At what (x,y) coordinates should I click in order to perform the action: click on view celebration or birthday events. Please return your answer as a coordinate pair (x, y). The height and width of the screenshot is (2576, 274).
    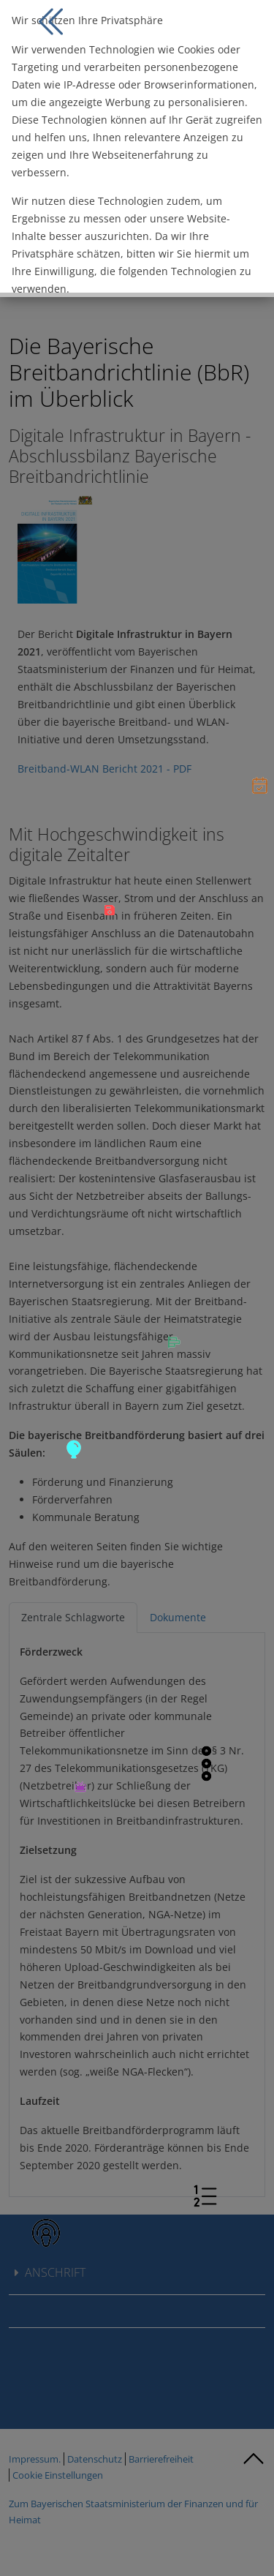
    Looking at the image, I should click on (74, 1449).